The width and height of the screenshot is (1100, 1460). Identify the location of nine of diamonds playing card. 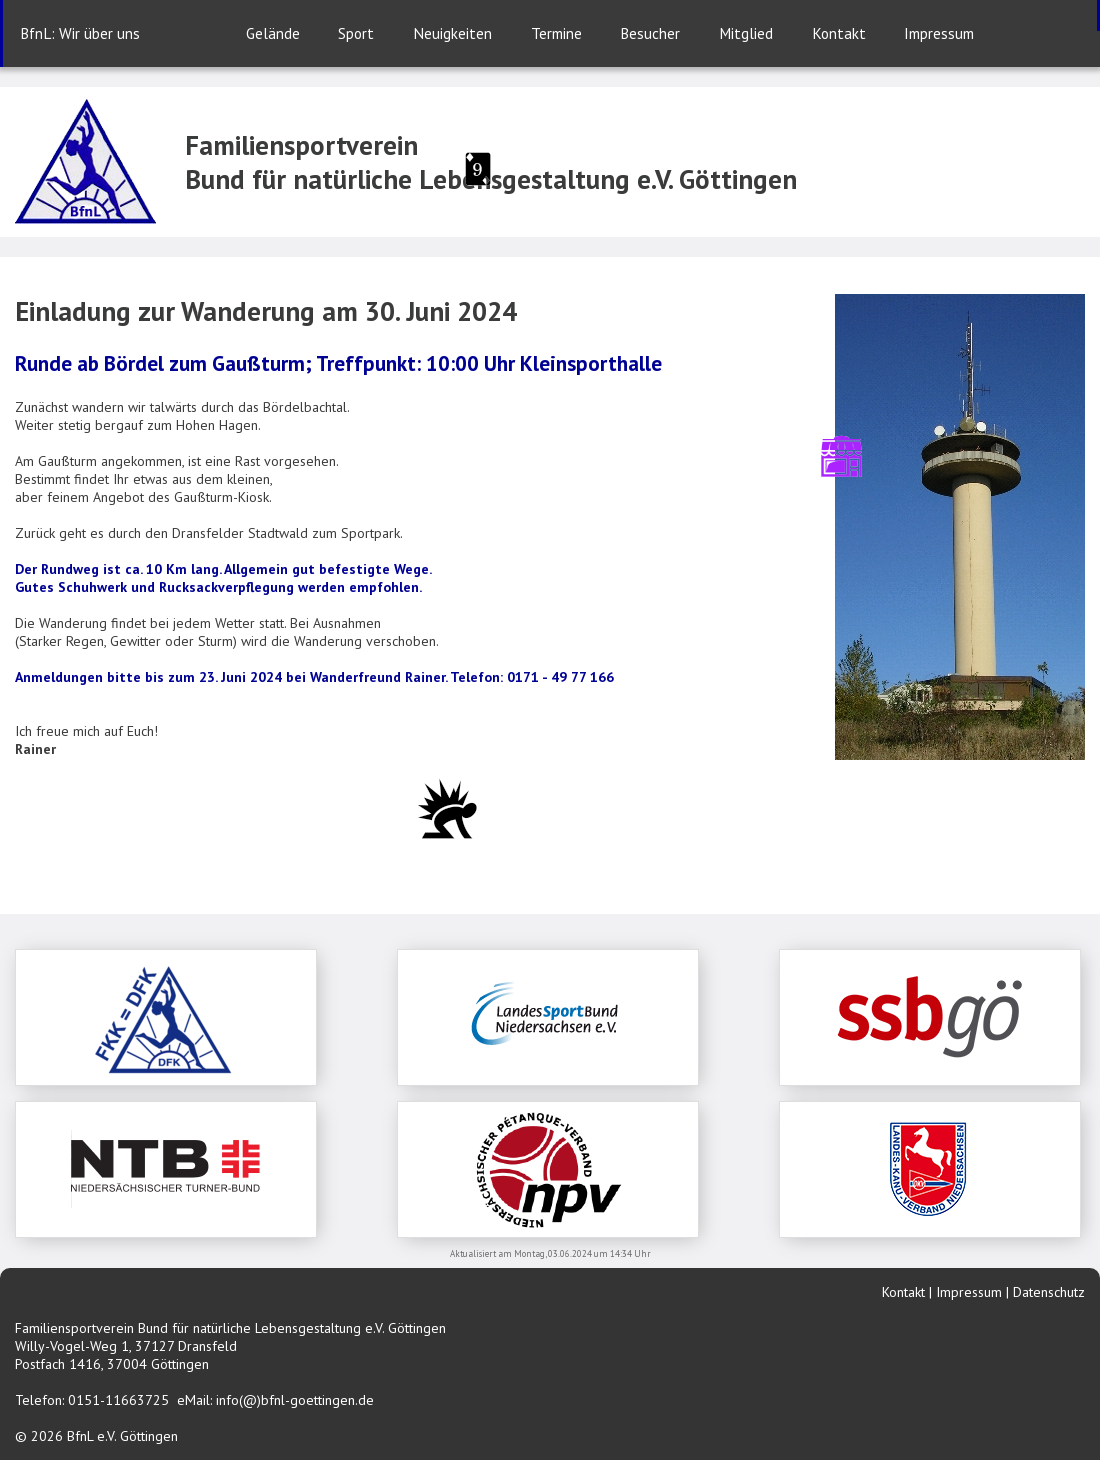
(478, 169).